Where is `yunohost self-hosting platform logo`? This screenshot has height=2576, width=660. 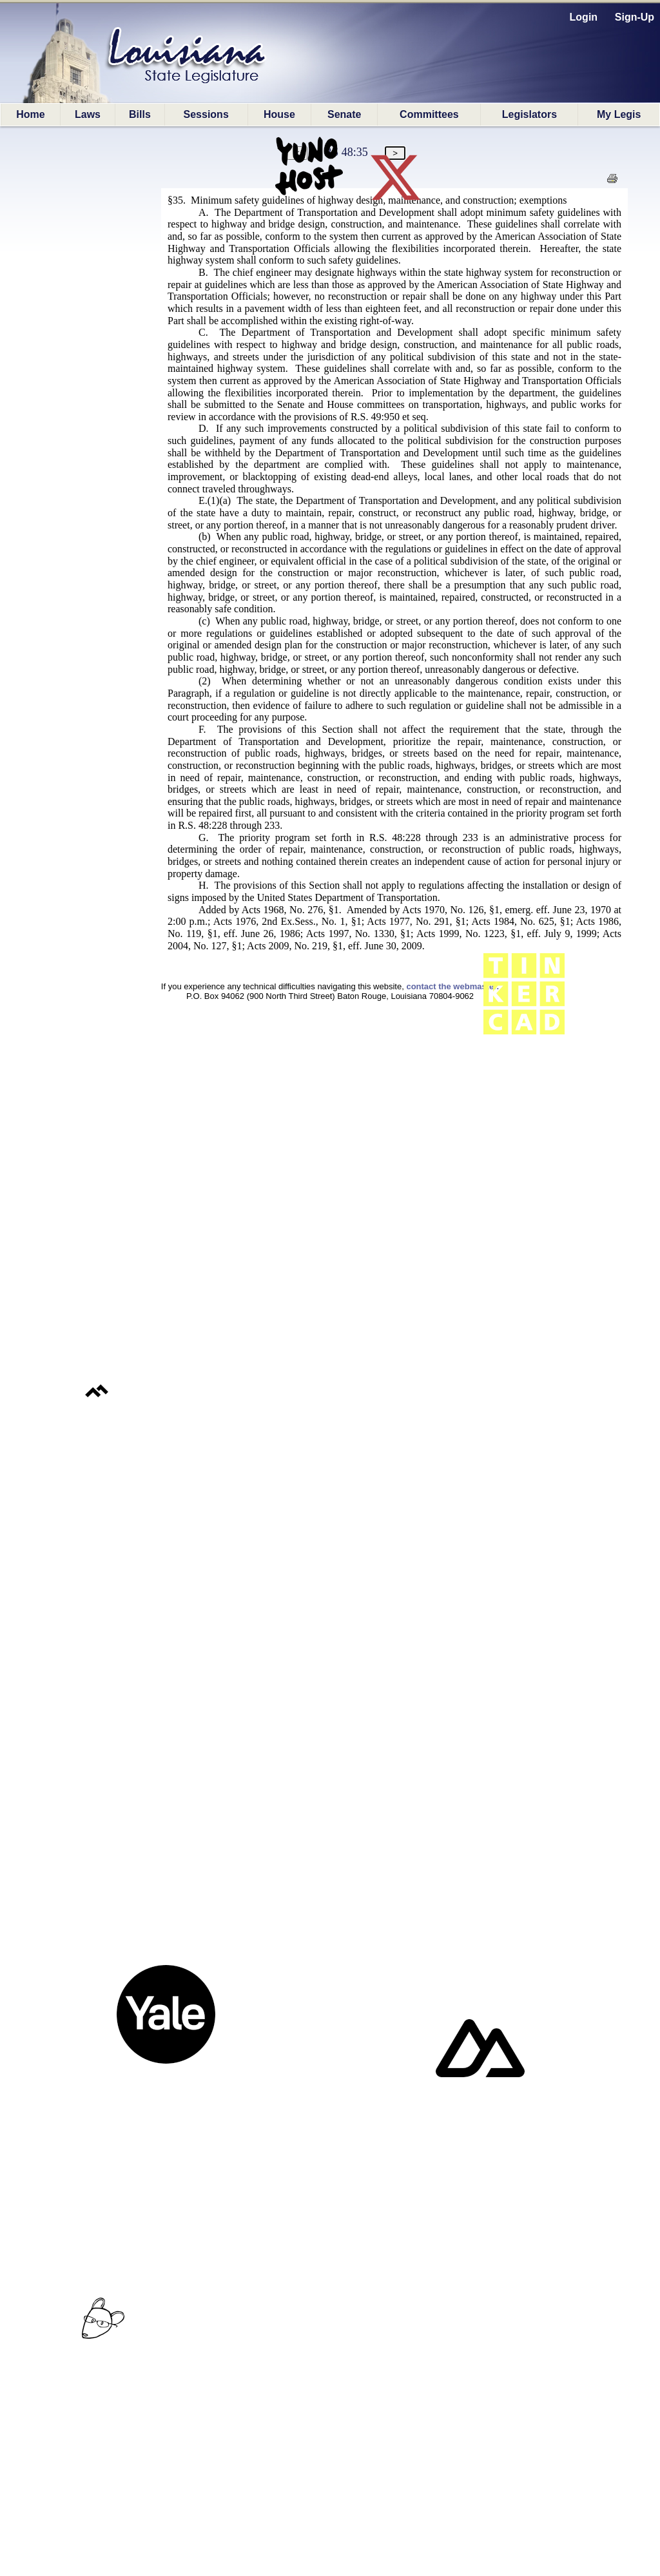
yunohost self-hosting platform logo is located at coordinates (309, 166).